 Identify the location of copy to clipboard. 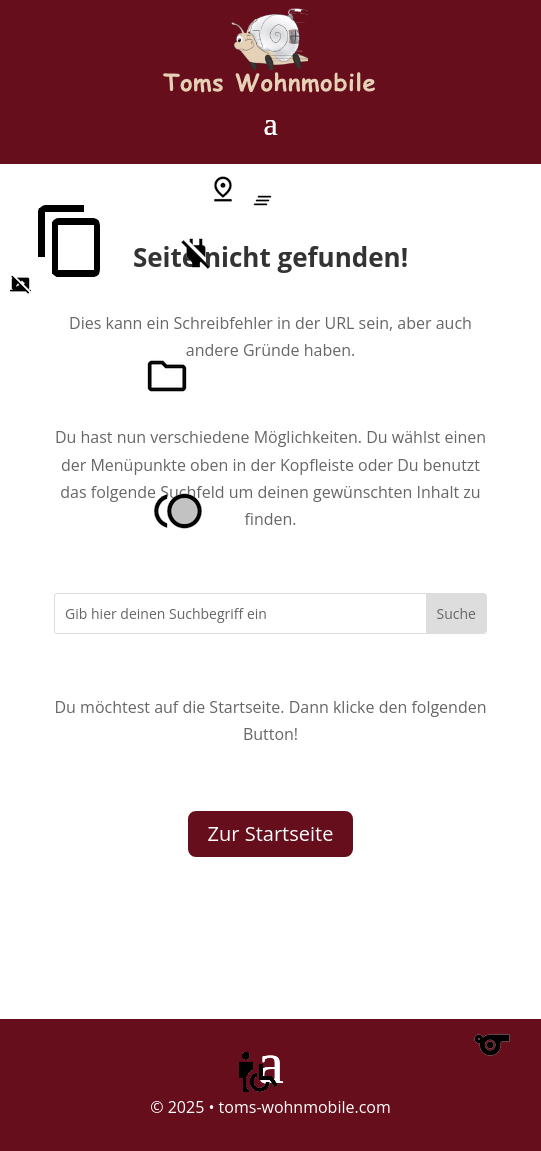
(71, 241).